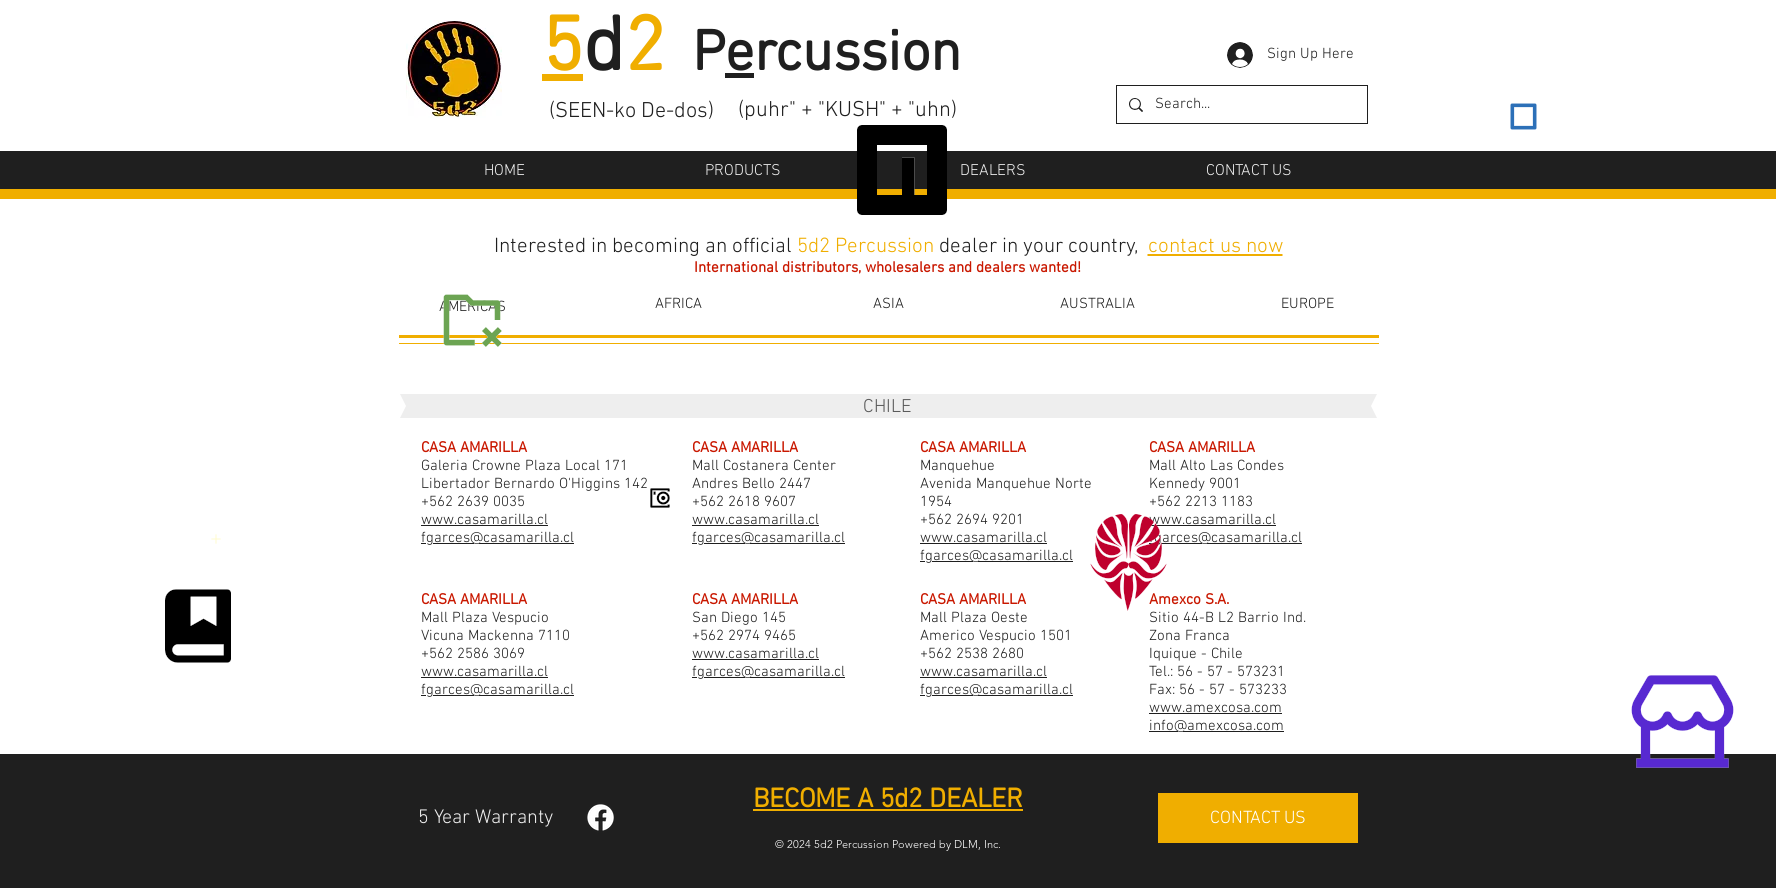 The width and height of the screenshot is (1776, 888). Describe the element at coordinates (472, 320) in the screenshot. I see `close or collapse a folder` at that location.